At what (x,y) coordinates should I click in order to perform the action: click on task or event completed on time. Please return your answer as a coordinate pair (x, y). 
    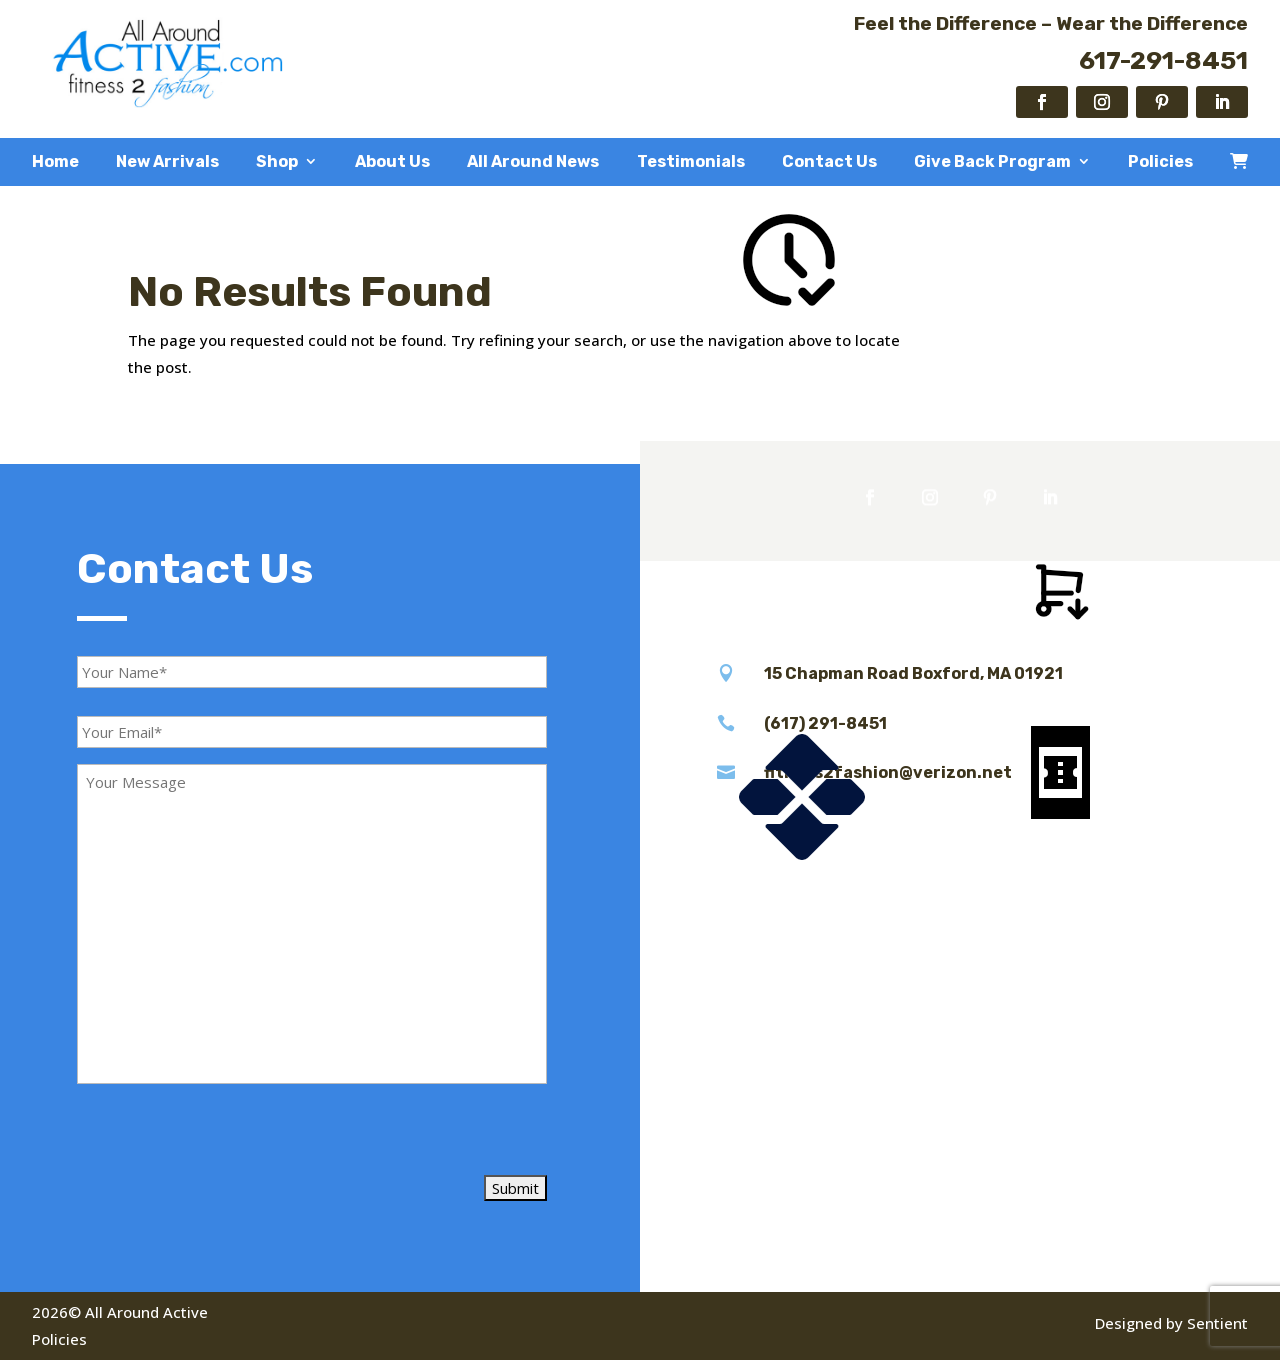
    Looking at the image, I should click on (789, 260).